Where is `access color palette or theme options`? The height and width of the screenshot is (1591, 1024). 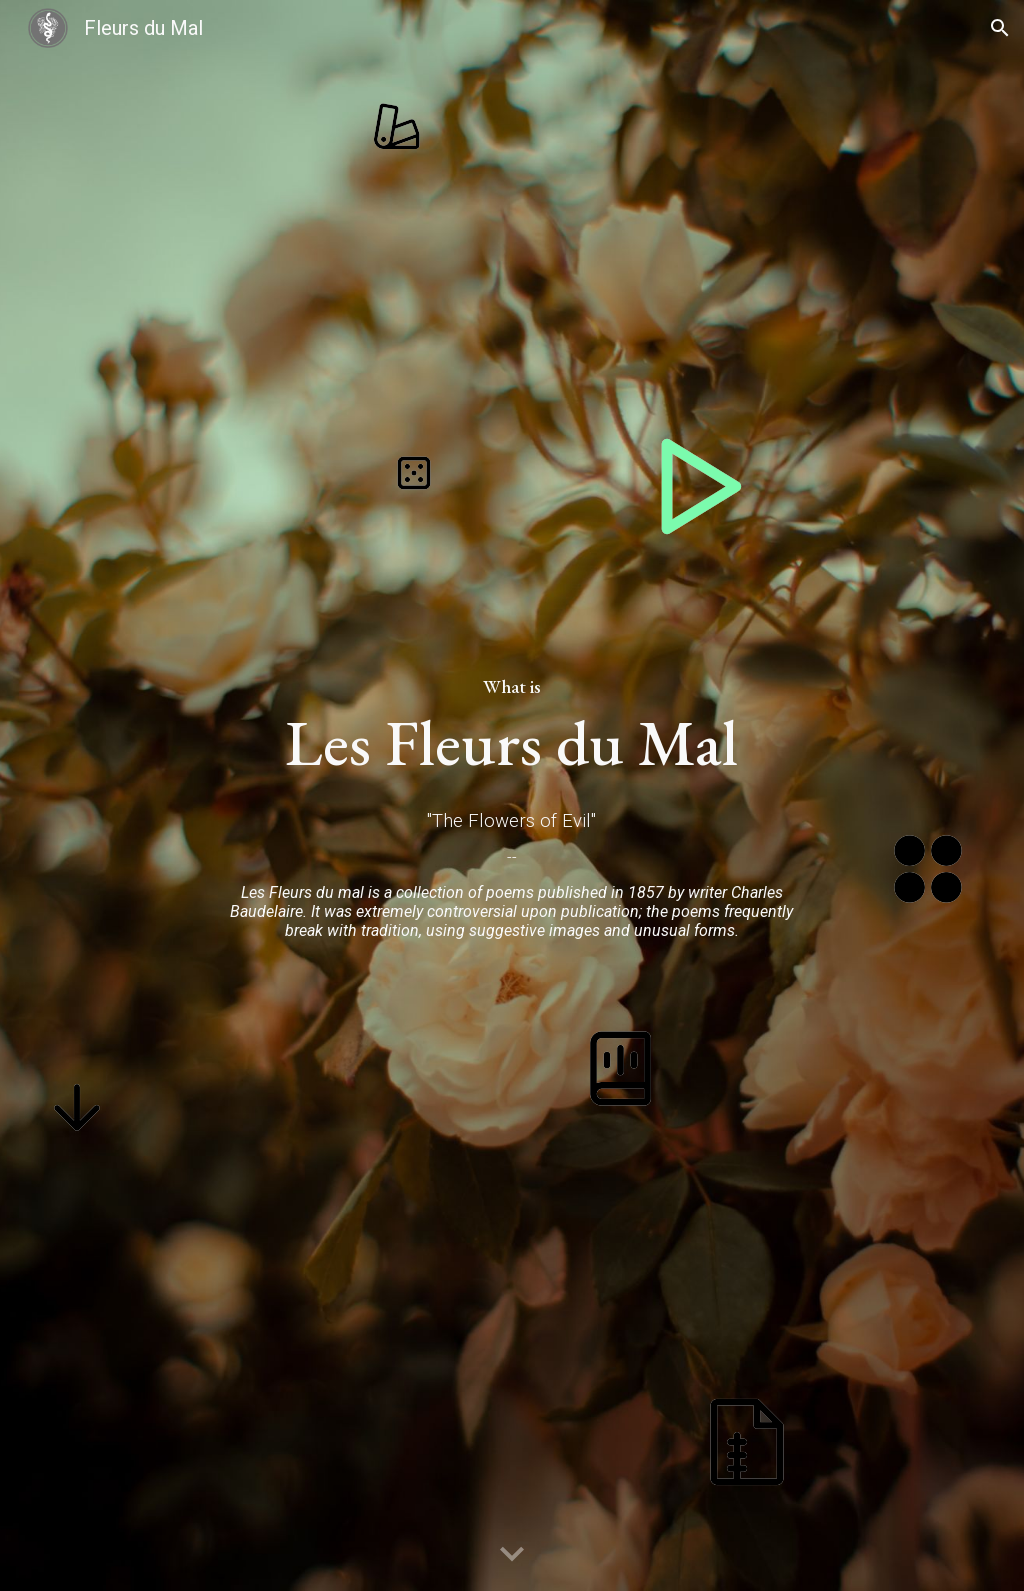 access color palette or theme options is located at coordinates (395, 128).